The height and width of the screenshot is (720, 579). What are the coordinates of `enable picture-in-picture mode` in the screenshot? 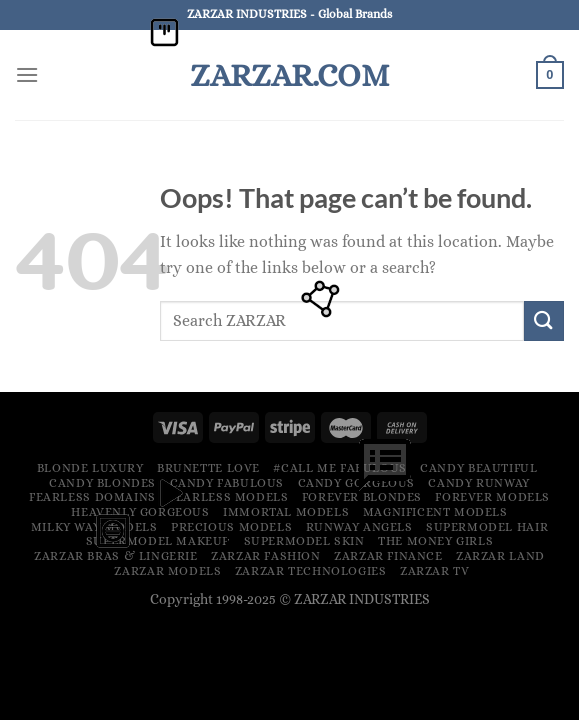 It's located at (235, 544).